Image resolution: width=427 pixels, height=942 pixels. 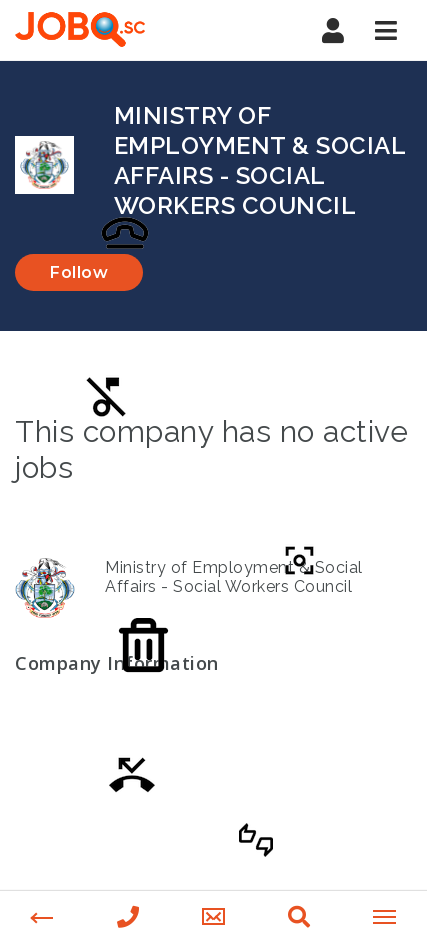 What do you see at coordinates (125, 233) in the screenshot?
I see `end the current phone call` at bounding box center [125, 233].